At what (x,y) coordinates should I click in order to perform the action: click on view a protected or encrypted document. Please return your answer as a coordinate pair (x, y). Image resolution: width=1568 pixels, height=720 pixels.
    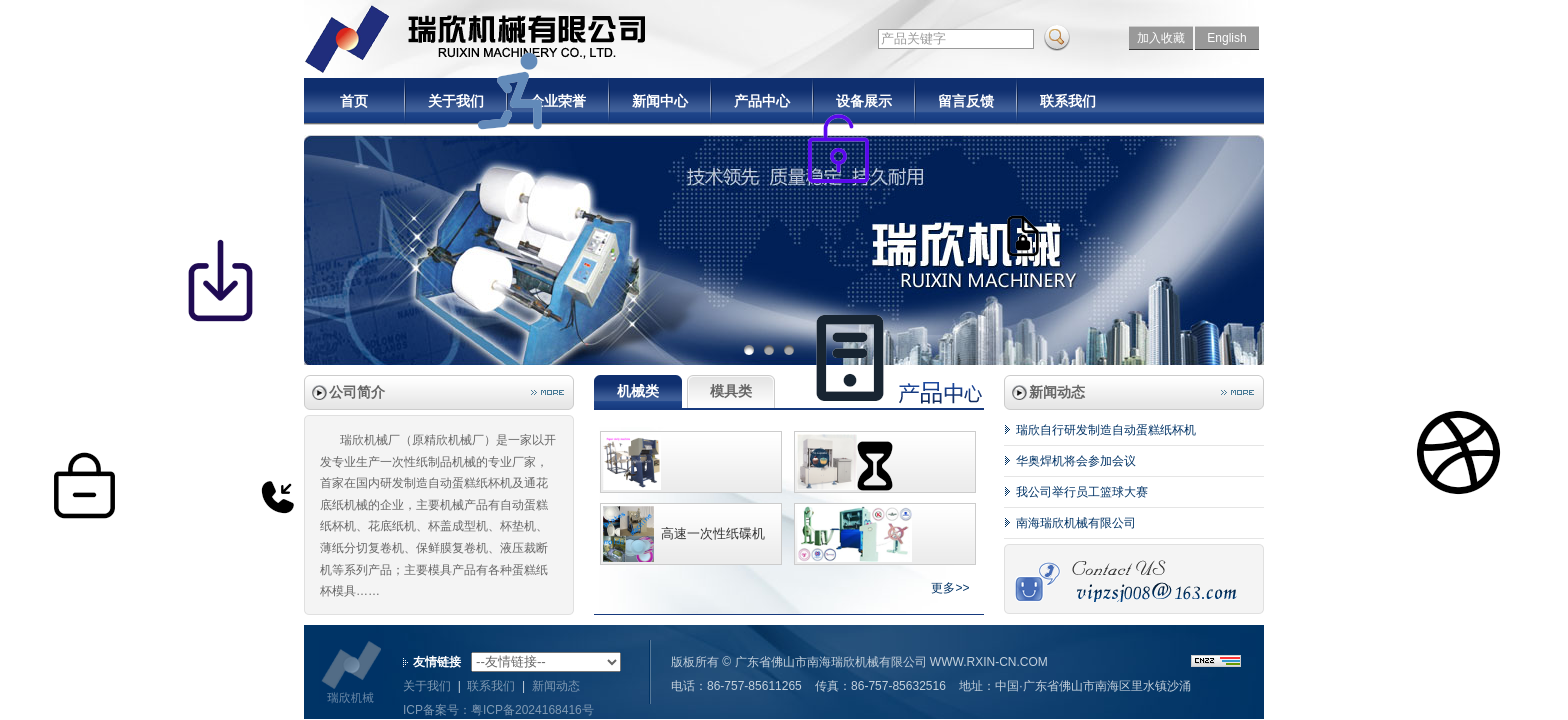
    Looking at the image, I should click on (1023, 236).